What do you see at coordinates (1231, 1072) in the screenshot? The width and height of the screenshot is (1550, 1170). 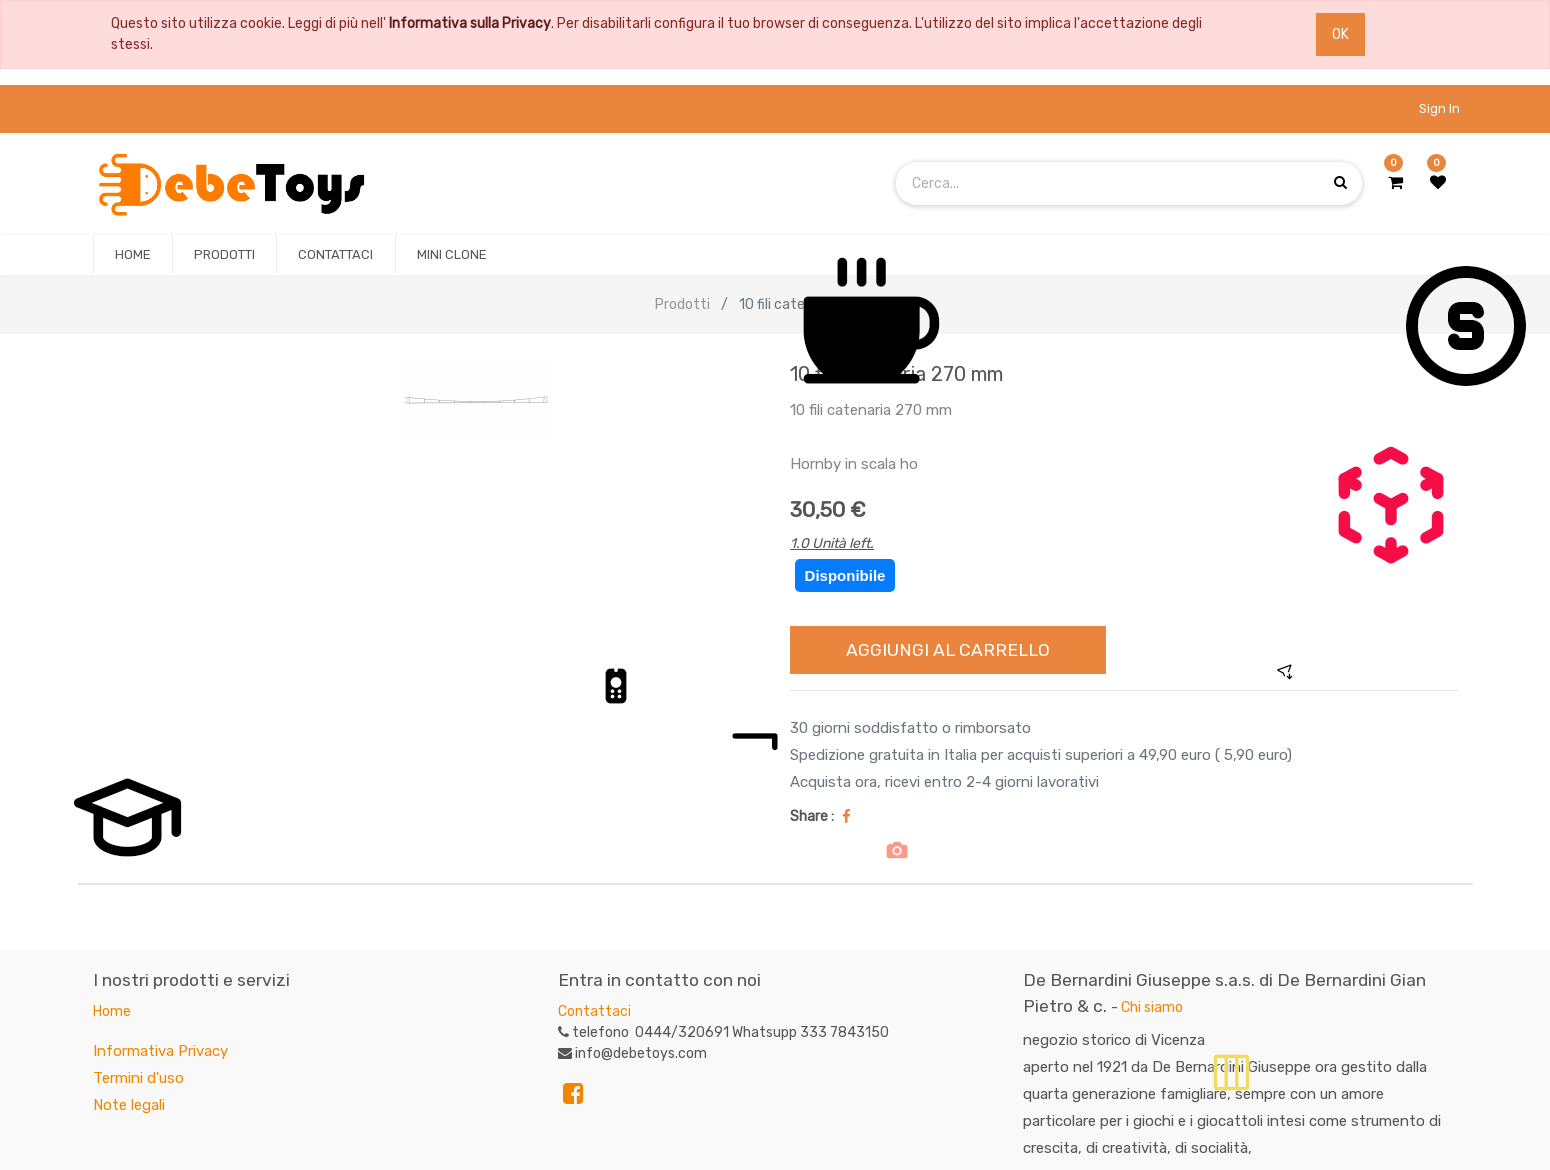 I see `switch to three-column layout` at bounding box center [1231, 1072].